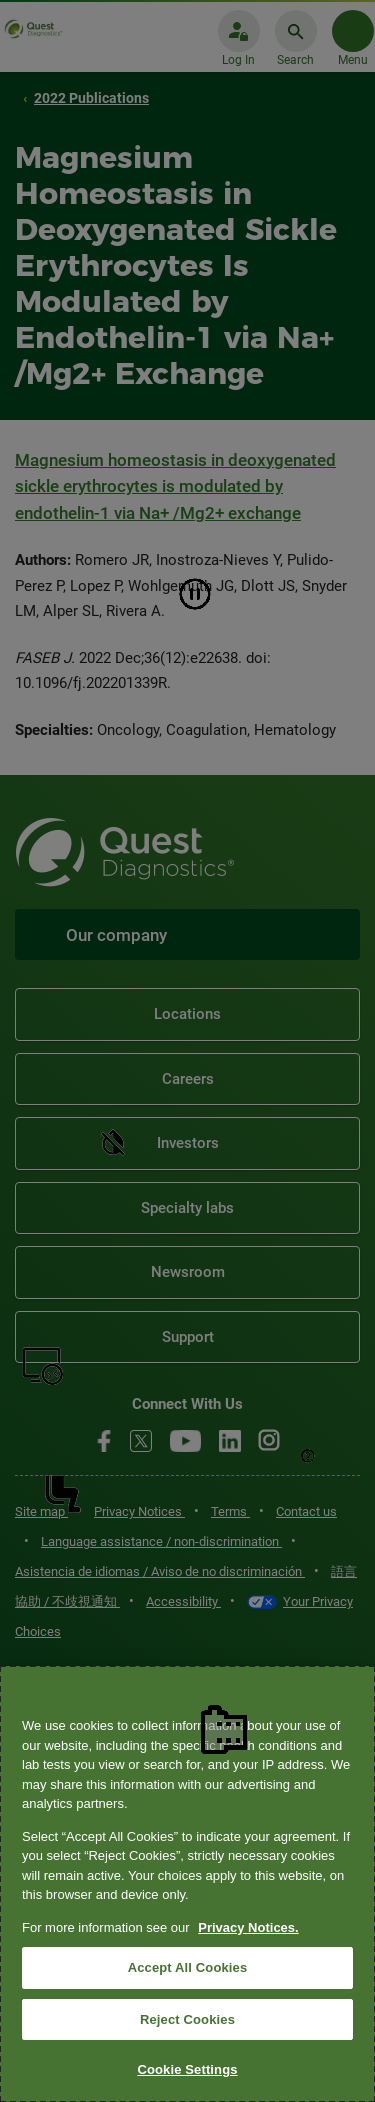 This screenshot has width=375, height=2102. Describe the element at coordinates (224, 1731) in the screenshot. I see `access photos from camera roll` at that location.